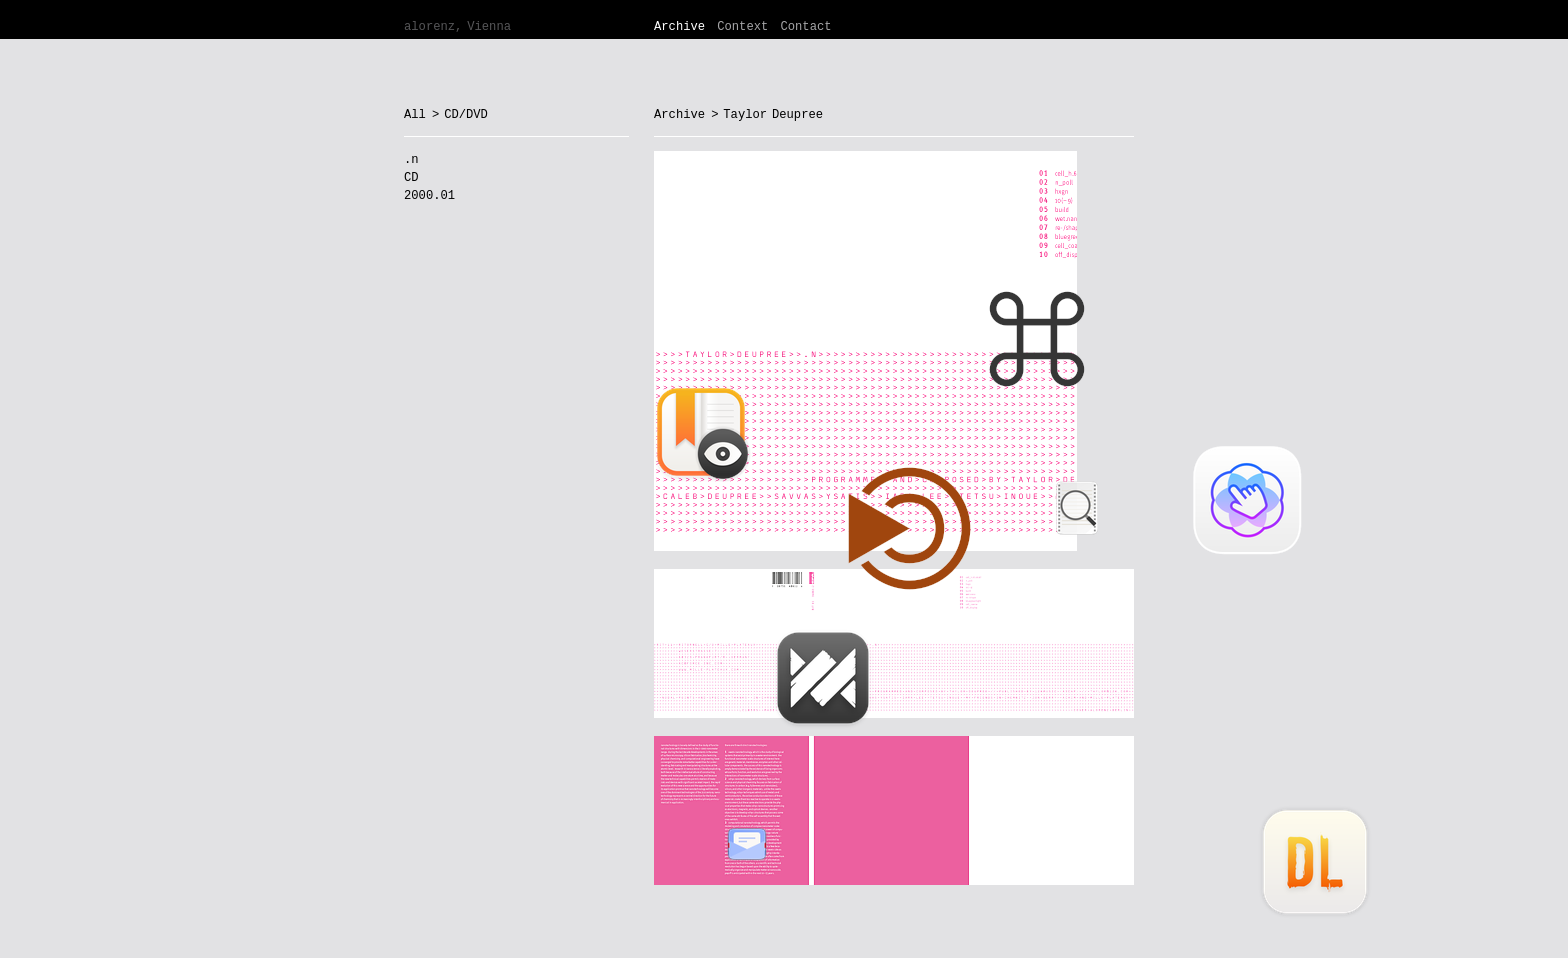 The width and height of the screenshot is (1568, 958). What do you see at coordinates (1037, 339) in the screenshot?
I see `access keyboard shortcut settings` at bounding box center [1037, 339].